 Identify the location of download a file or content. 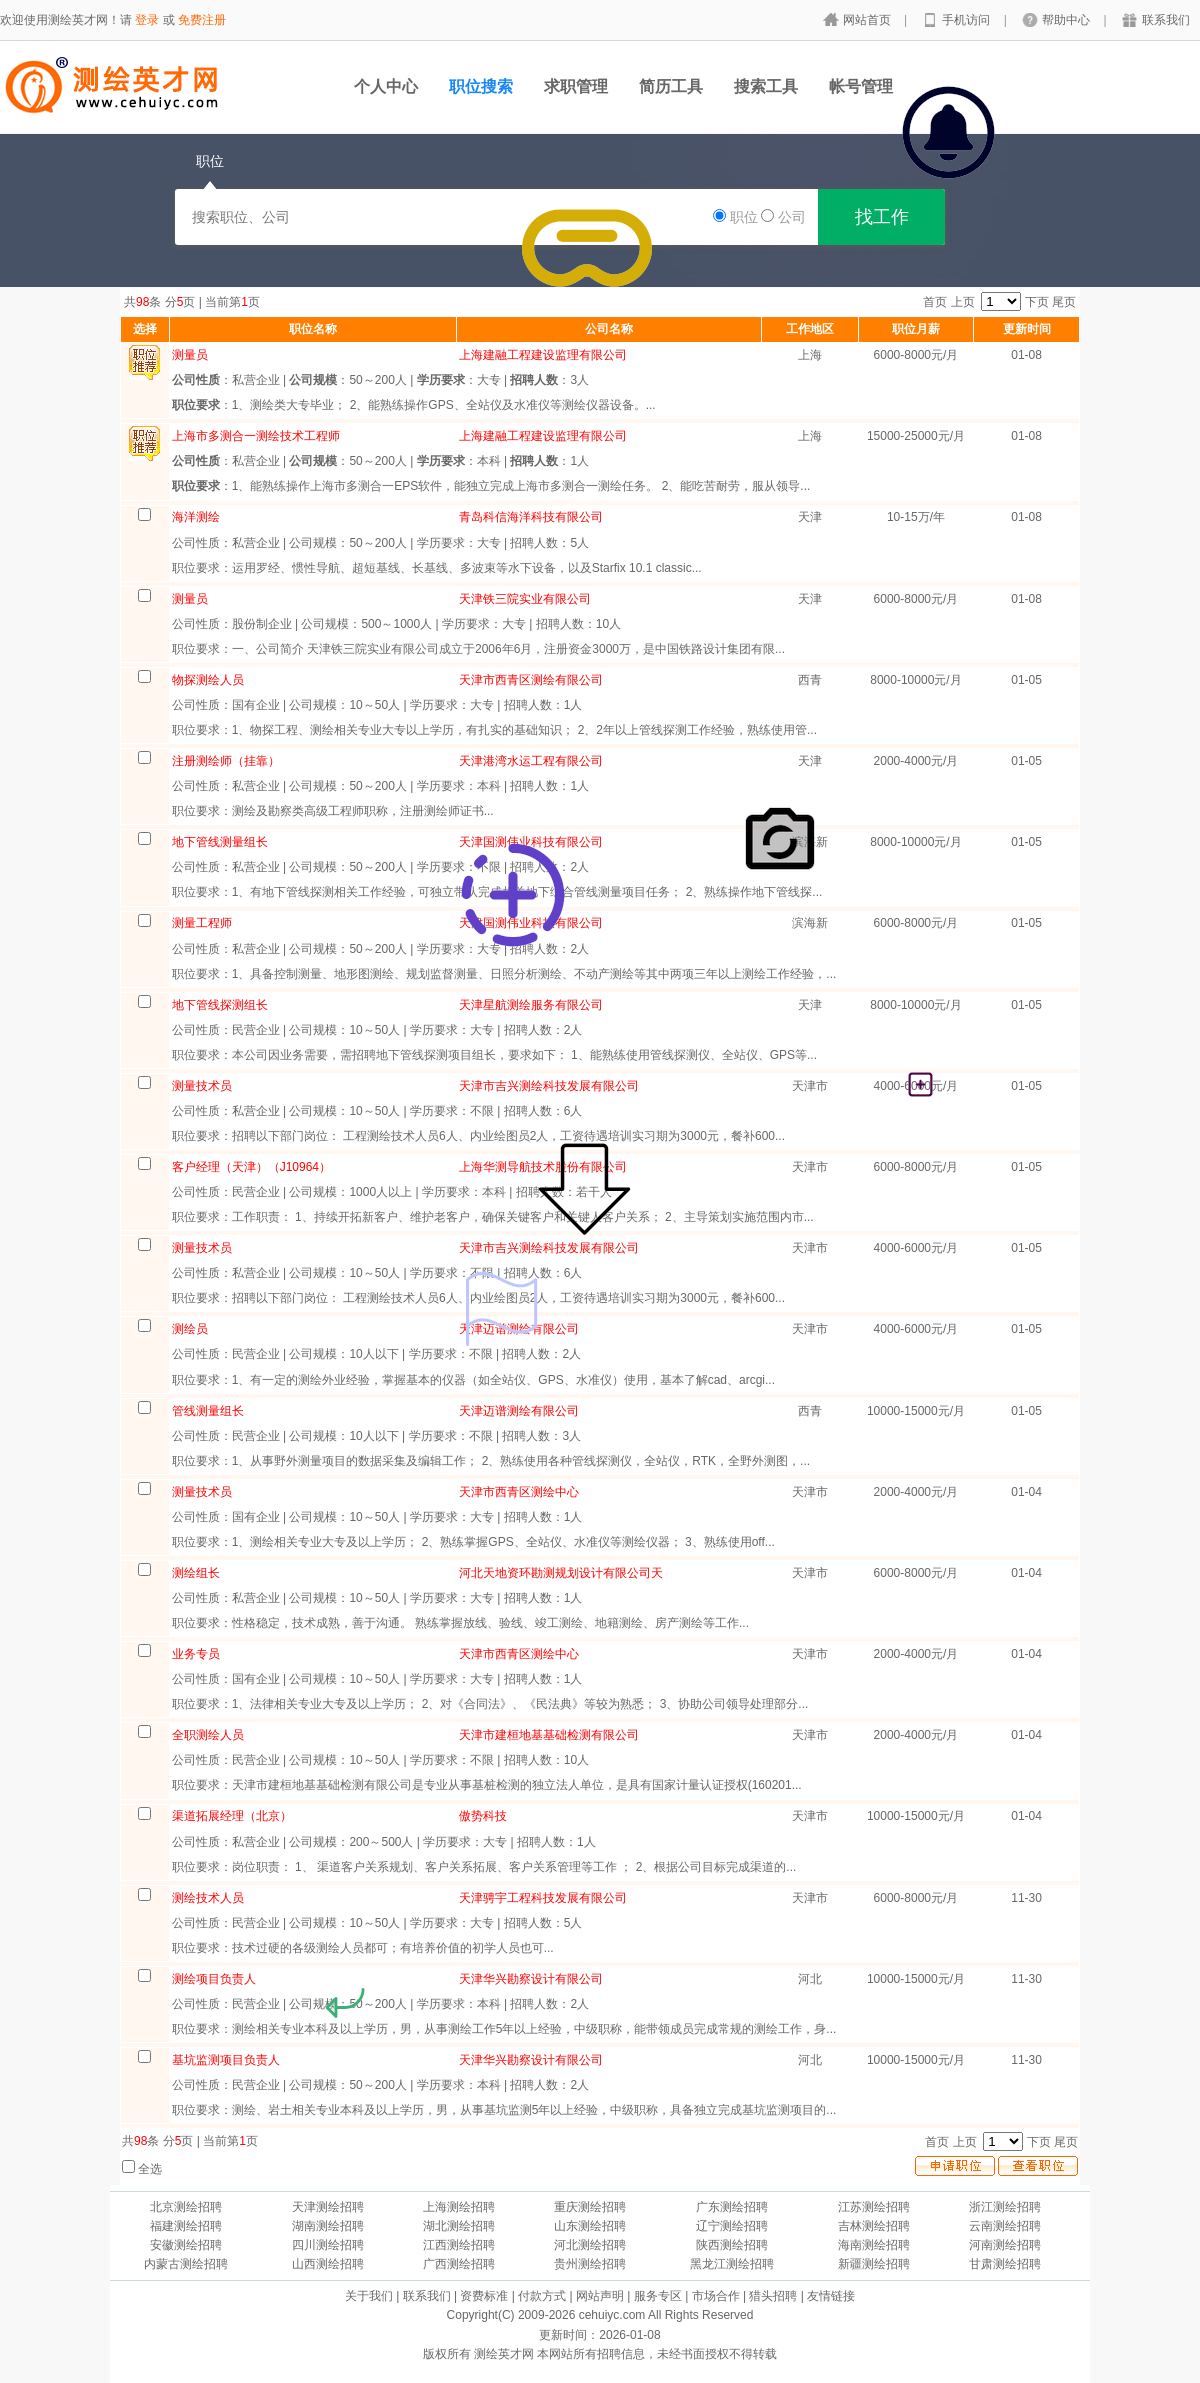
(584, 1185).